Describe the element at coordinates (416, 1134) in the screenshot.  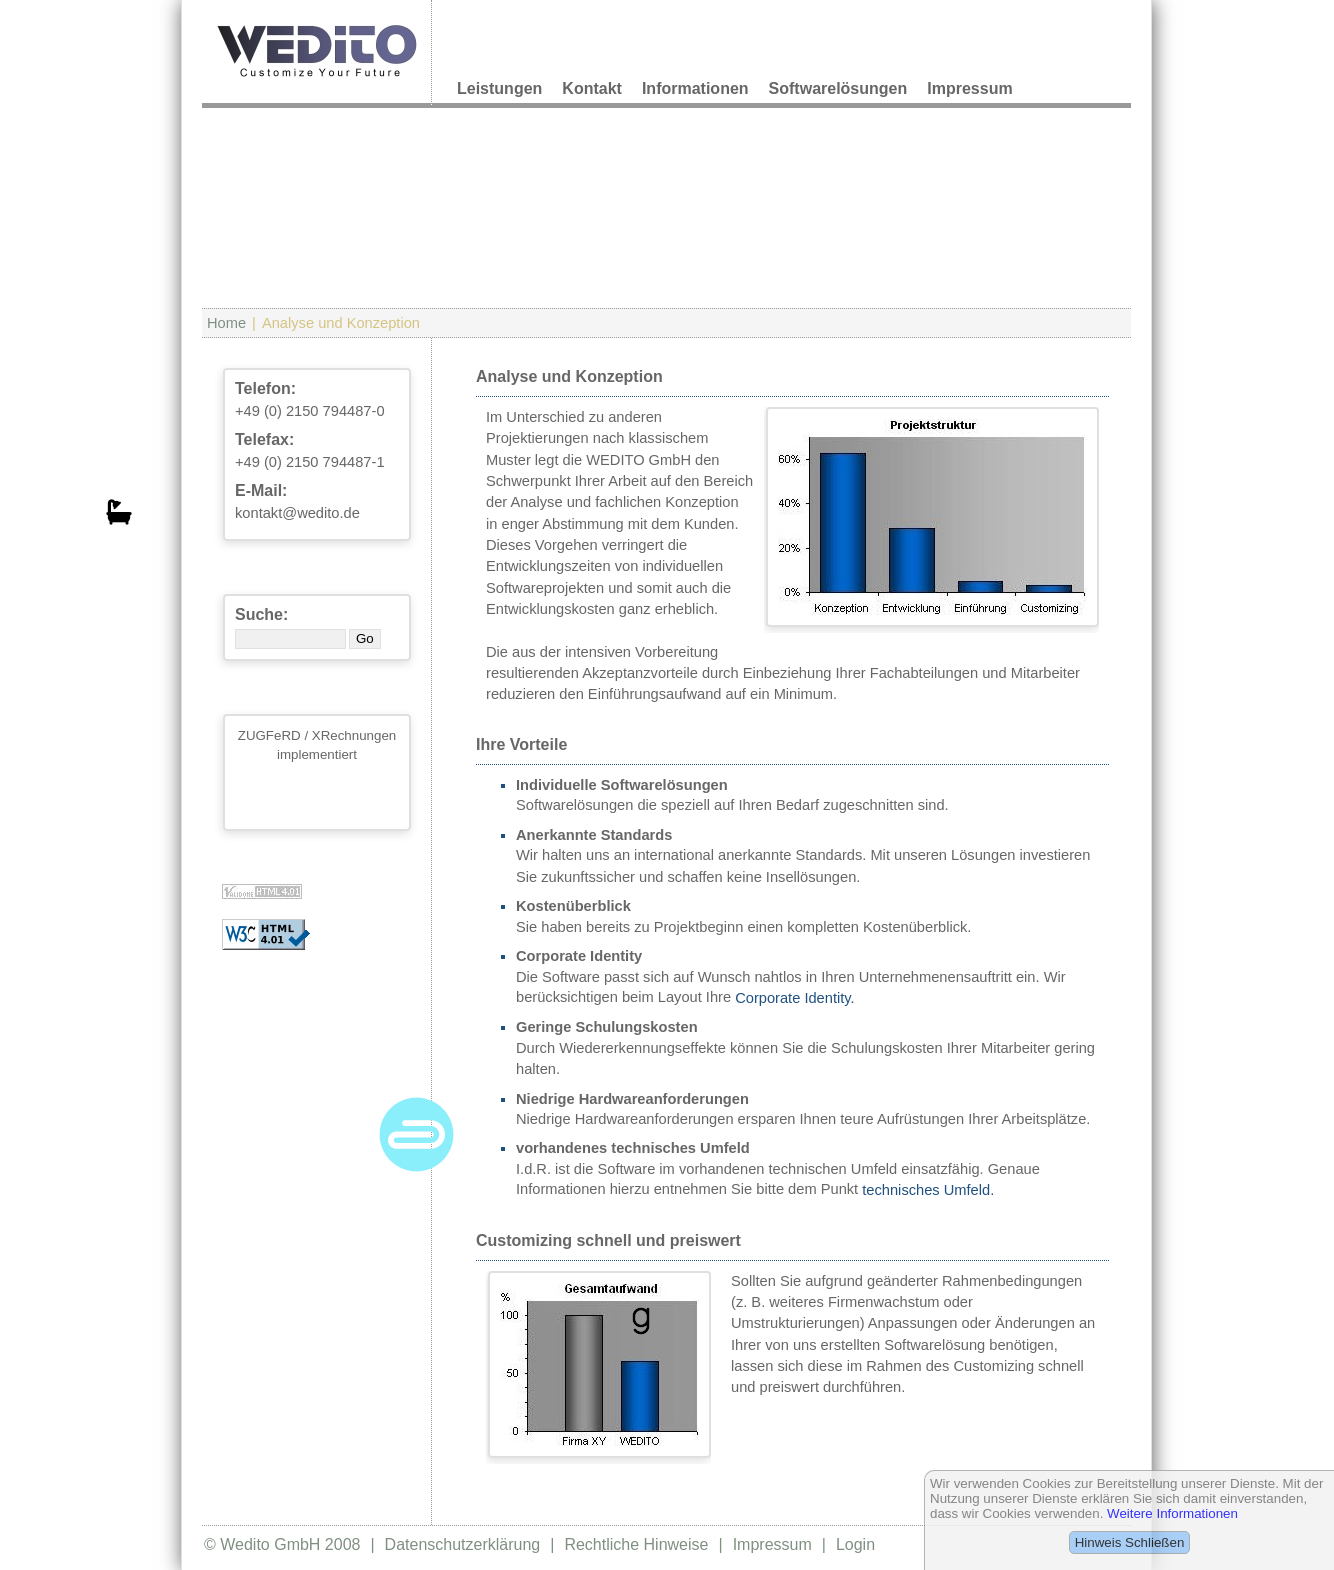
I see `attach a file to your message` at that location.